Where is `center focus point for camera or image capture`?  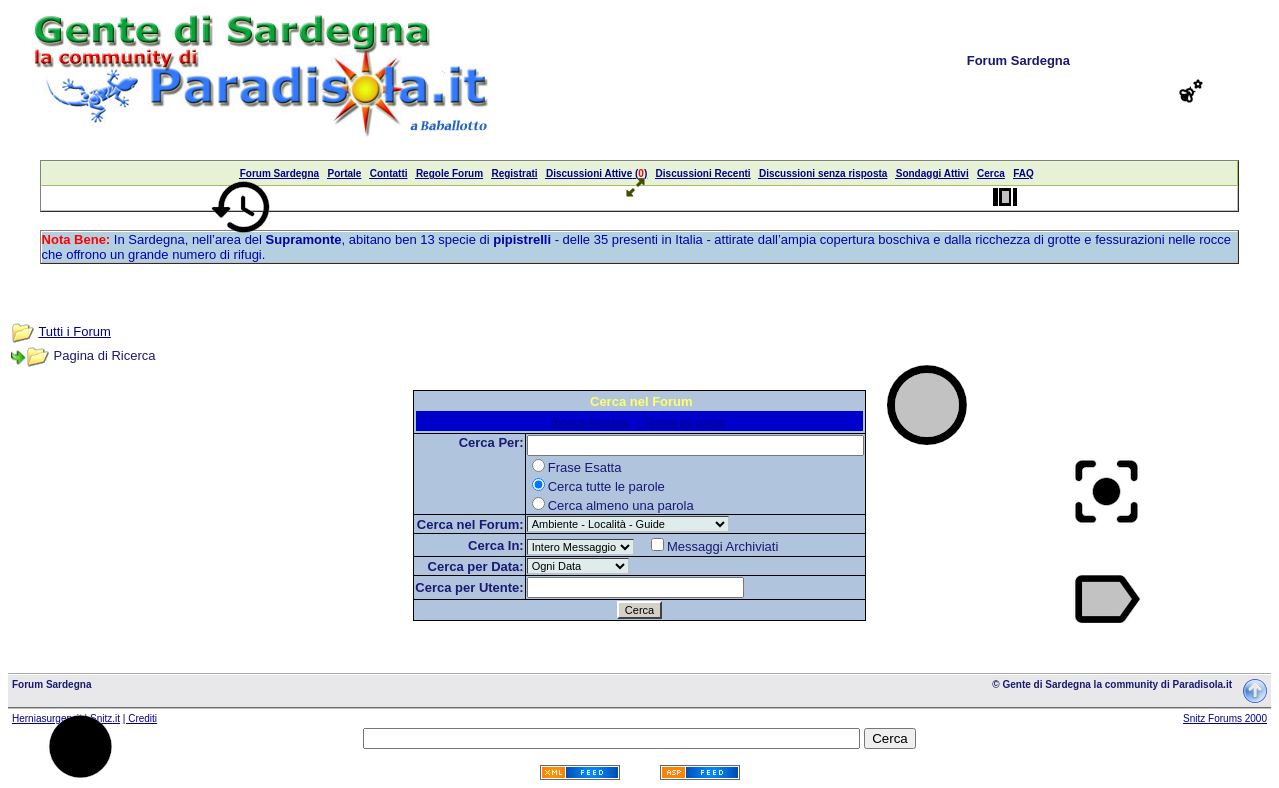 center focus point for camera or image capture is located at coordinates (1106, 491).